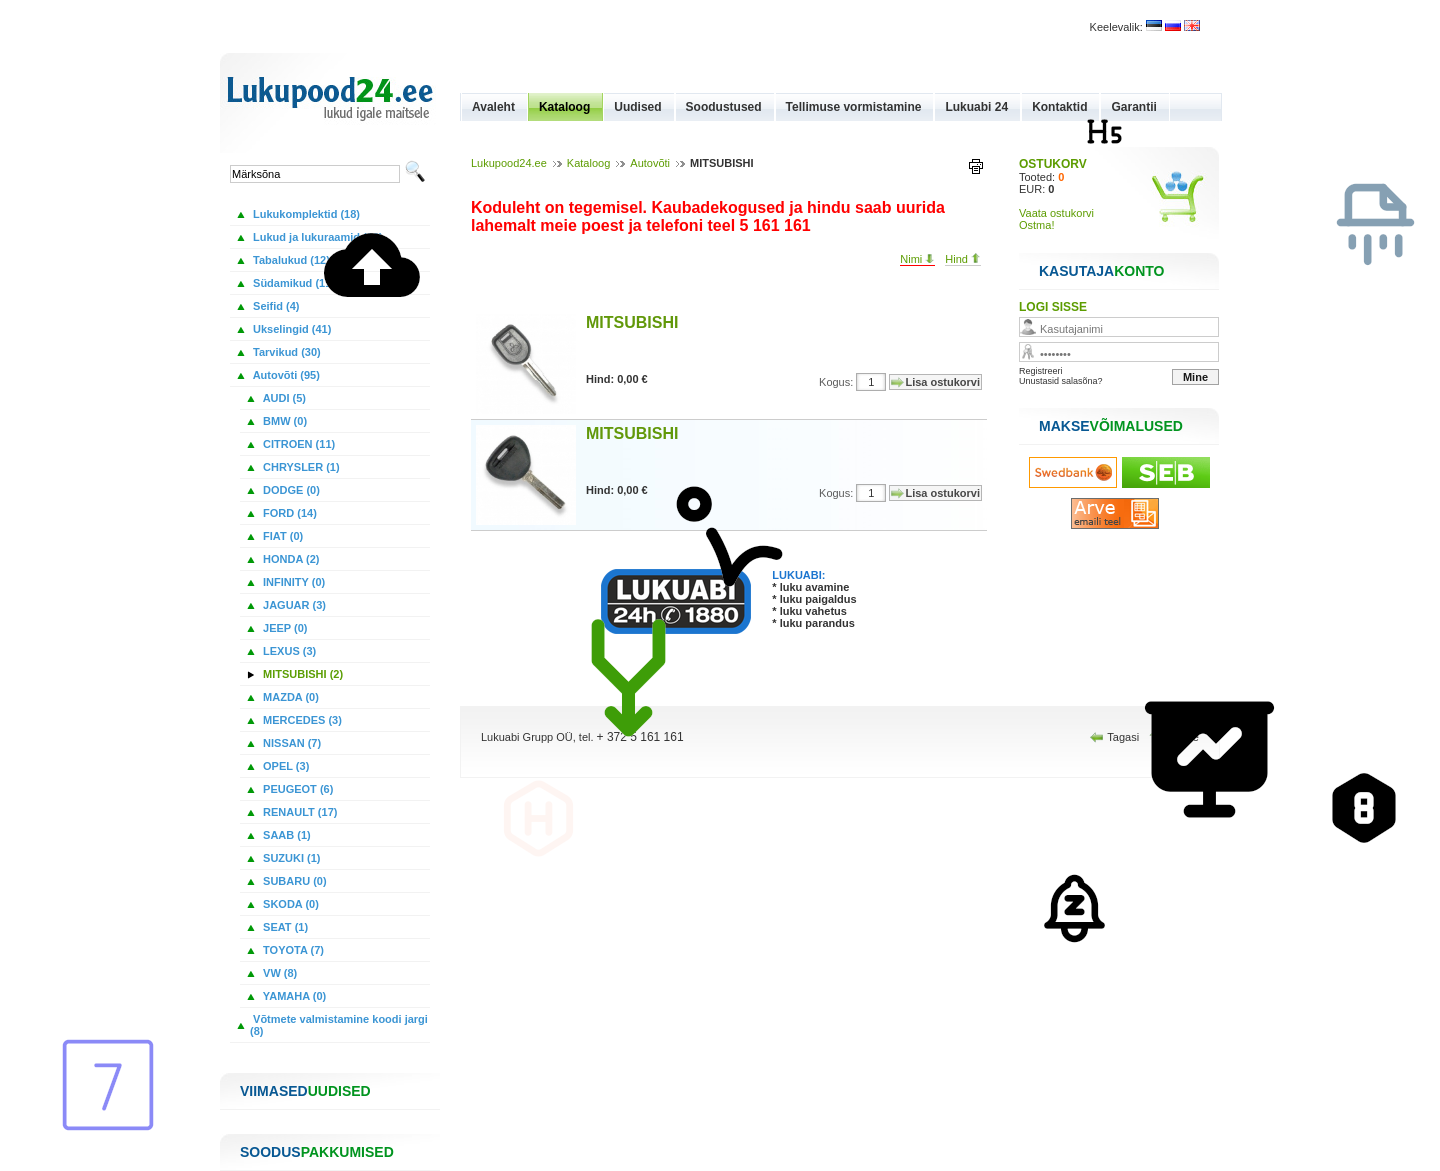 This screenshot has height=1171, width=1440. What do you see at coordinates (729, 533) in the screenshot?
I see `undo or go back to previous state` at bounding box center [729, 533].